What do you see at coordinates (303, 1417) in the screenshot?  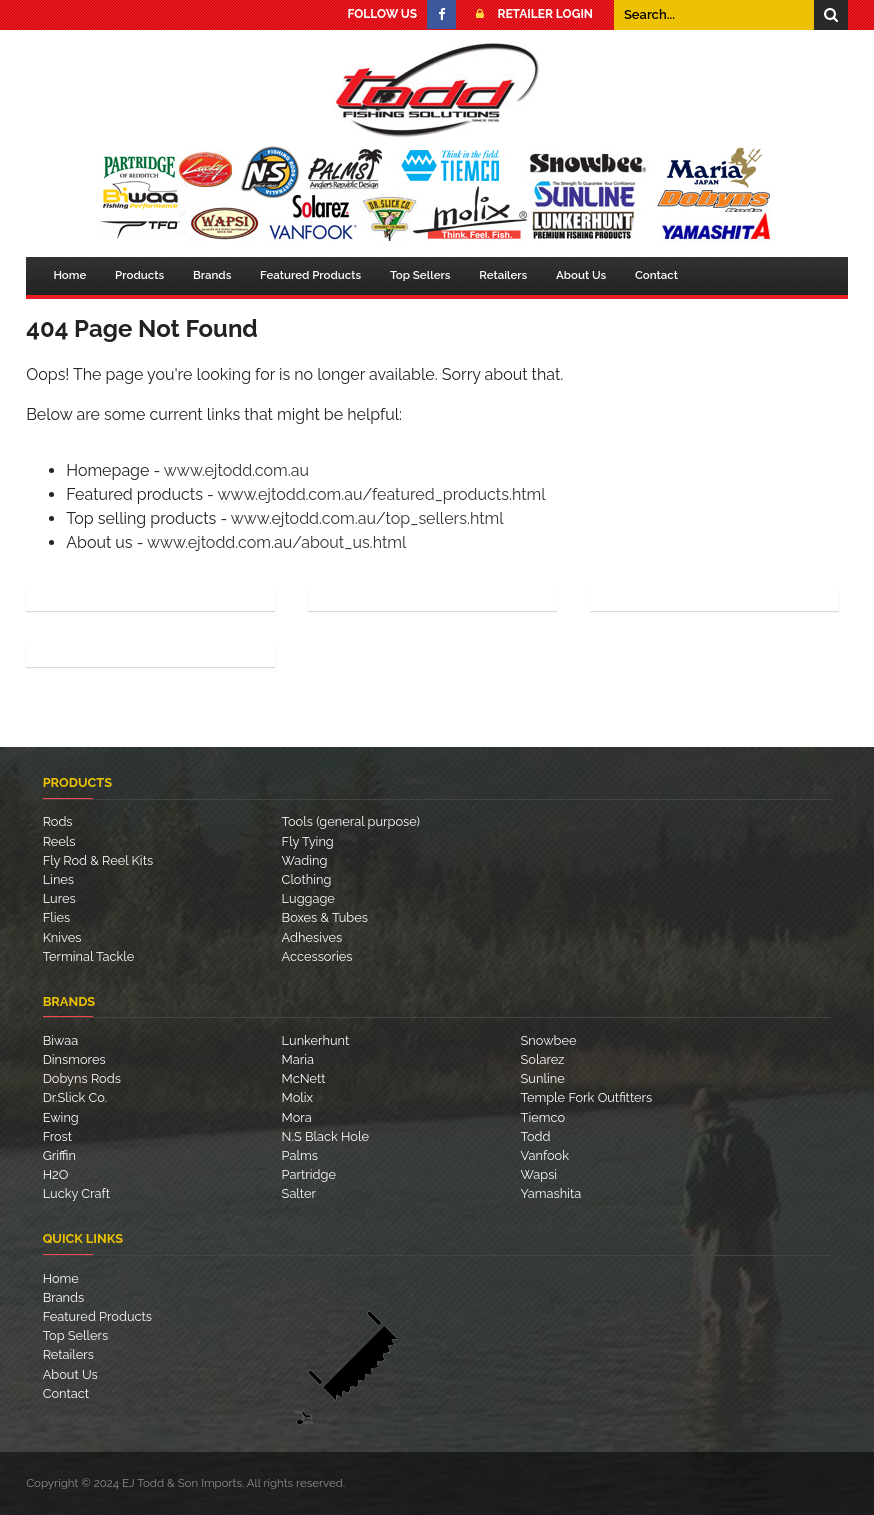 I see `adjust audio pitch settings` at bounding box center [303, 1417].